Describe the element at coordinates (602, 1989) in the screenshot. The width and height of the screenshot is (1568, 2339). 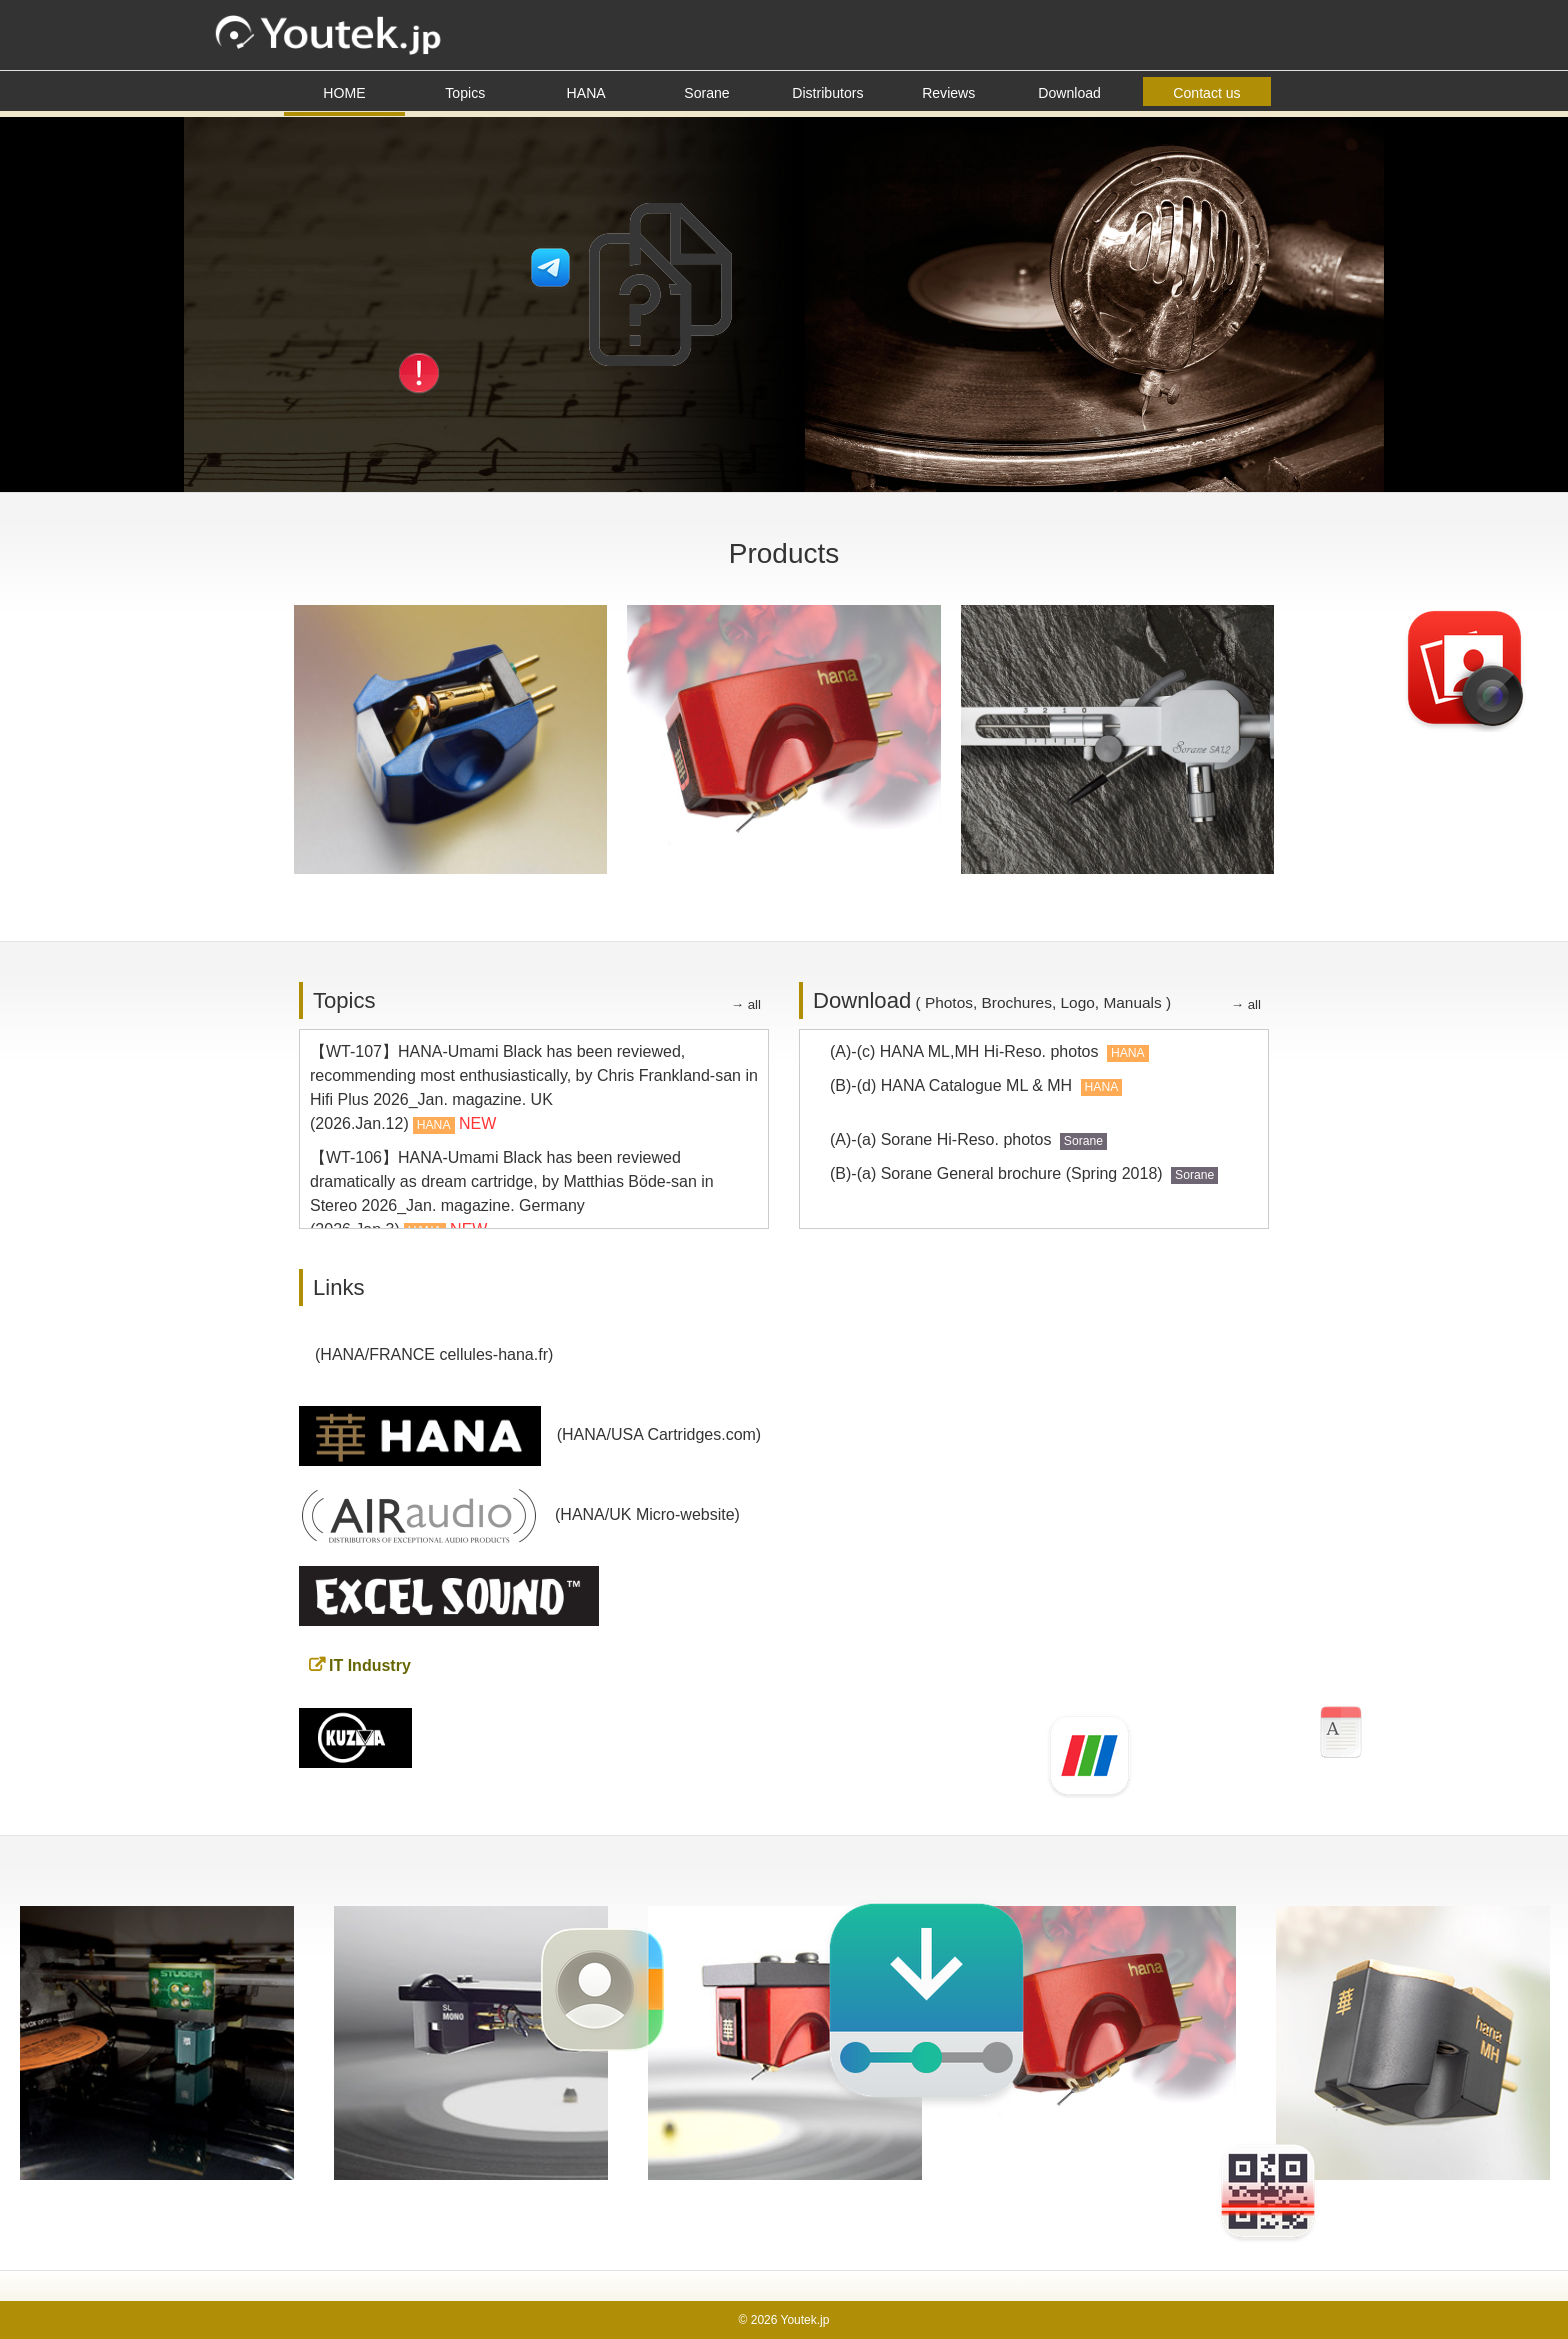
I see `open the contacts app` at that location.